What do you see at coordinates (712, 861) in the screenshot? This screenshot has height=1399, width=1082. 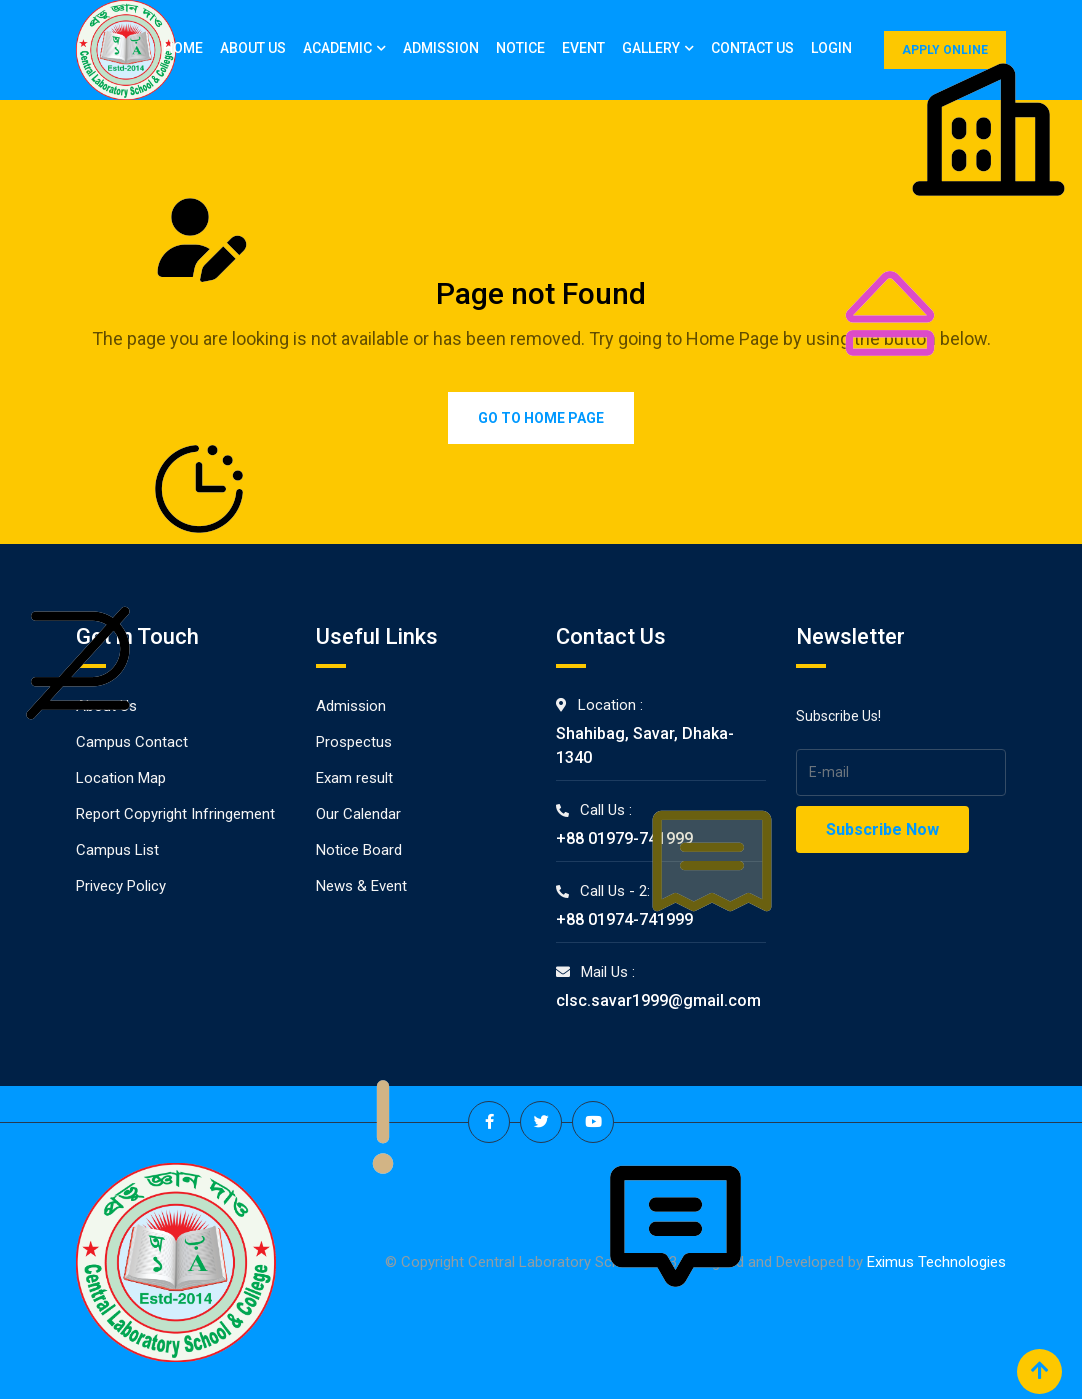 I see `view purchase receipt or transaction details` at bounding box center [712, 861].